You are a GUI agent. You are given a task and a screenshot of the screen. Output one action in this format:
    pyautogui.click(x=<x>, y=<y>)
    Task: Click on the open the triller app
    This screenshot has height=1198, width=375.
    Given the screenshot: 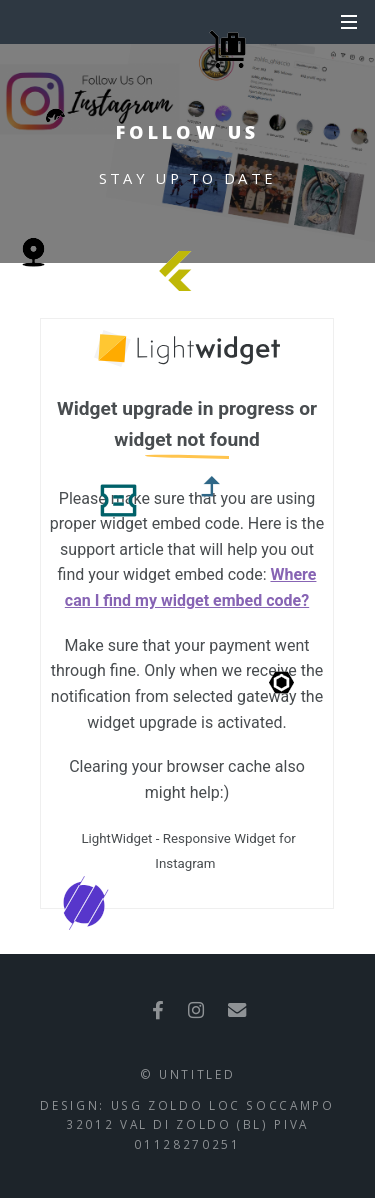 What is the action you would take?
    pyautogui.click(x=86, y=903)
    